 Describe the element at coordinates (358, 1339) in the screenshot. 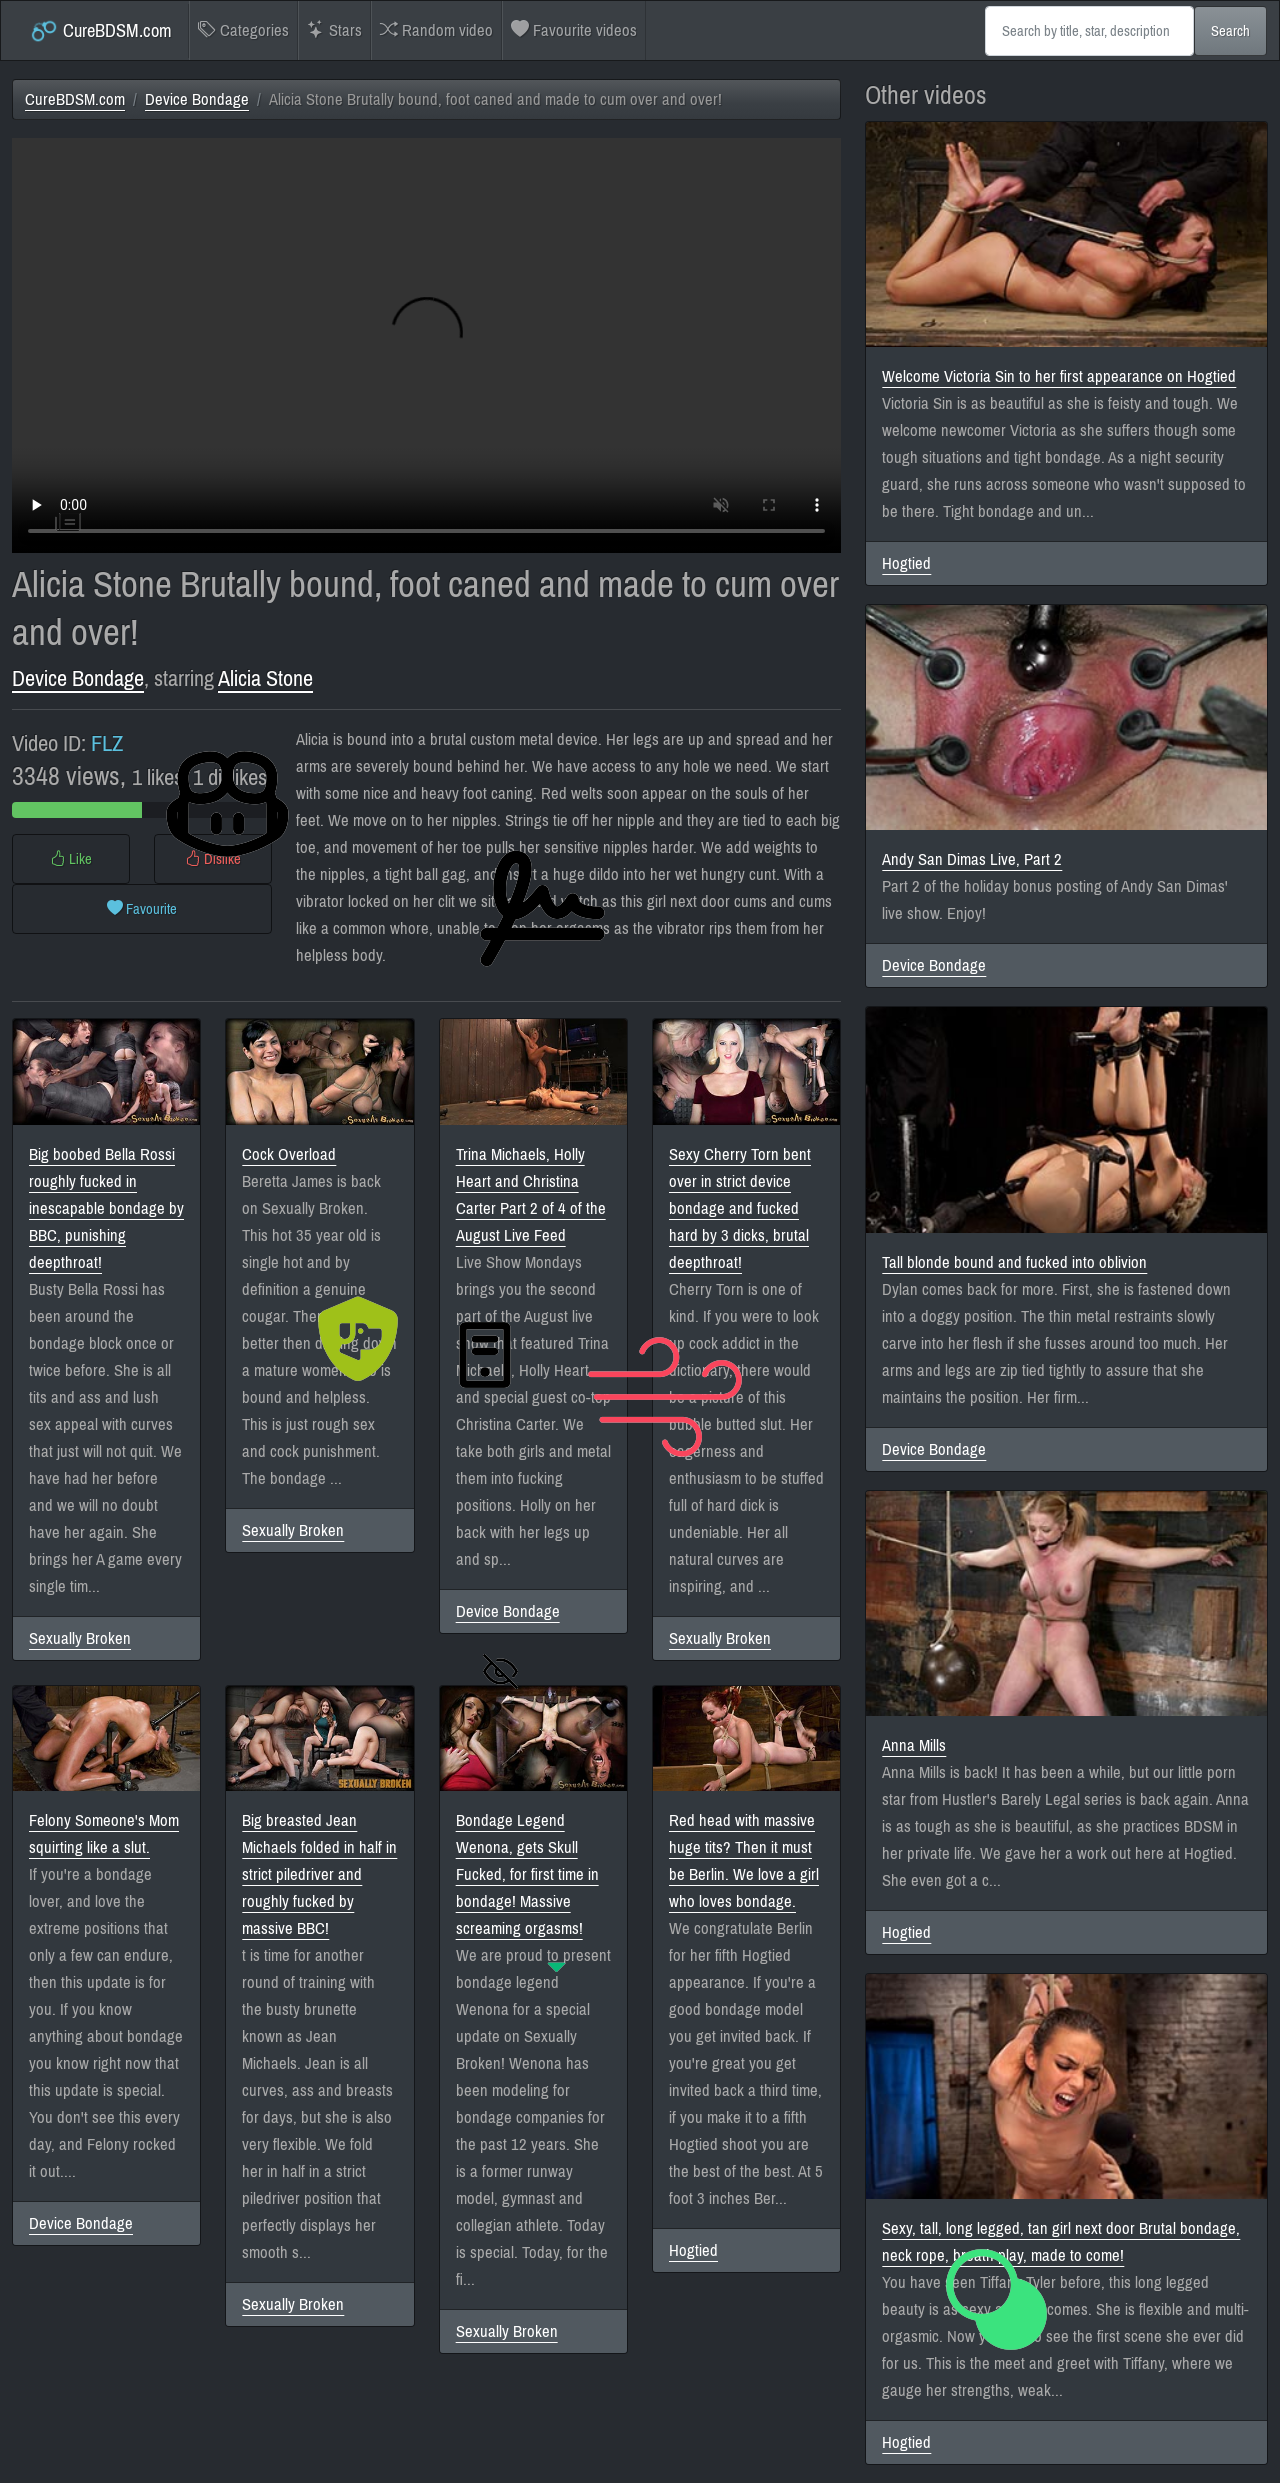

I see `access pet protection or insurance services` at that location.